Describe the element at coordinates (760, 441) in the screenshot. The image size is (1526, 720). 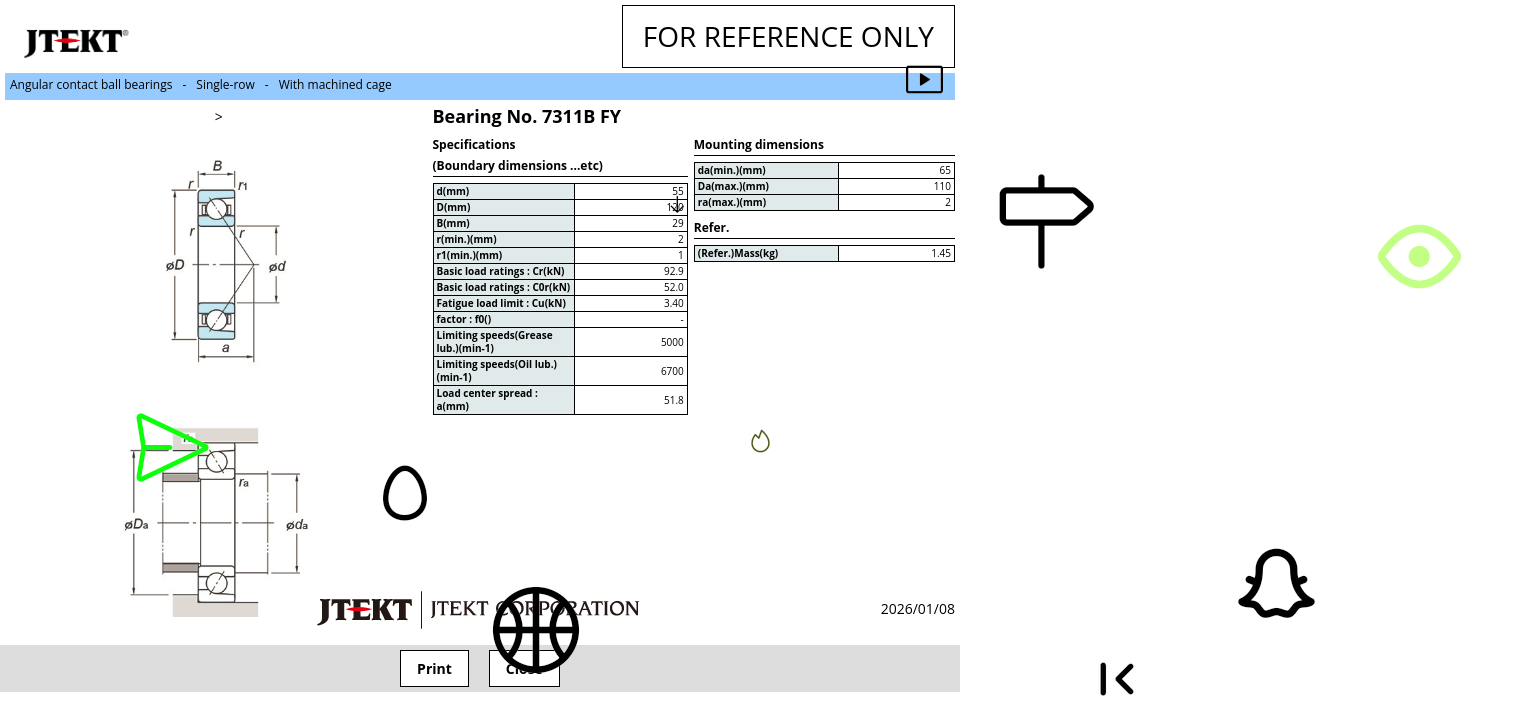
I see `indicates trending or hot content` at that location.